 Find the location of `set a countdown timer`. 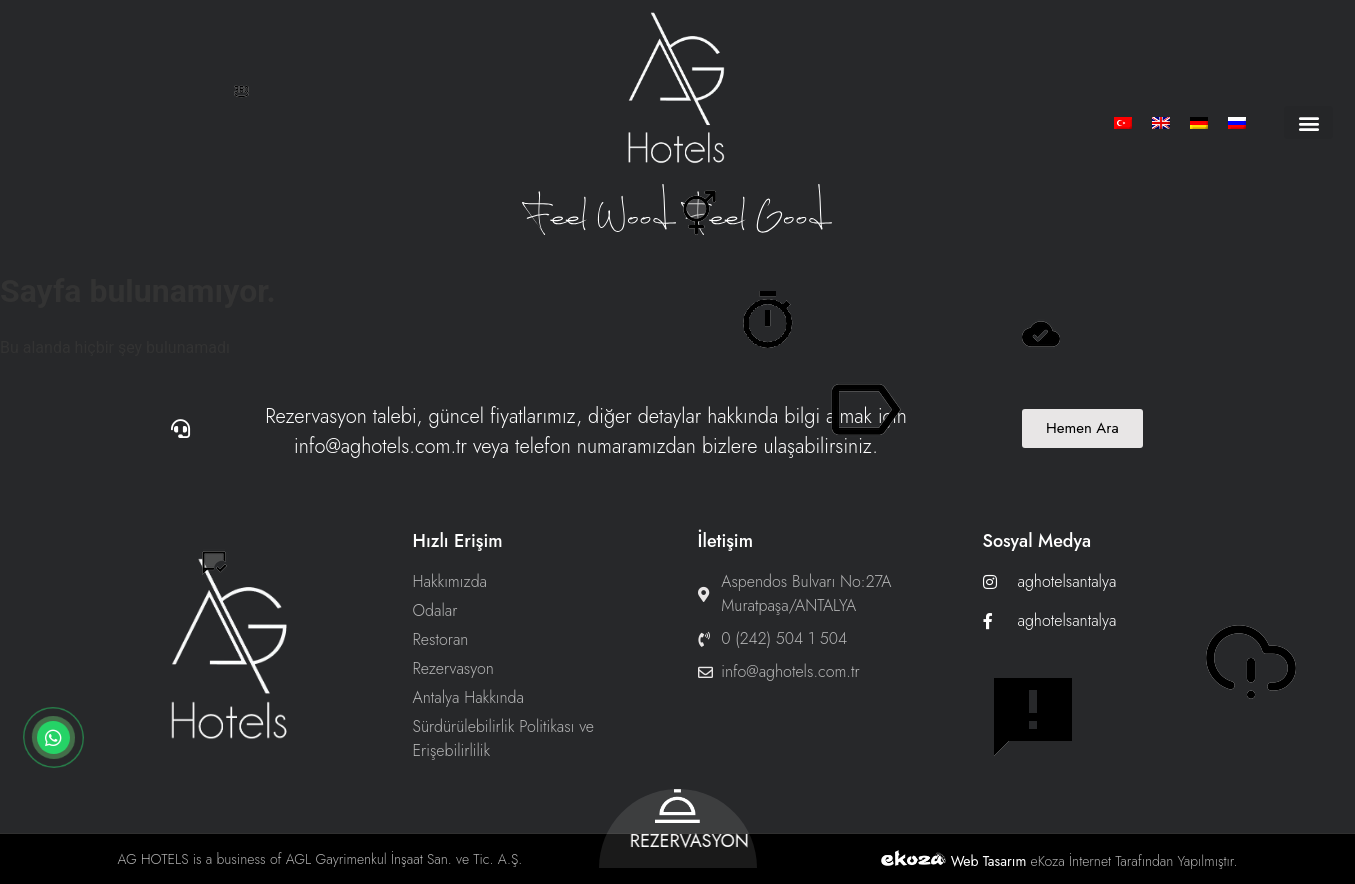

set a countdown timer is located at coordinates (767, 320).